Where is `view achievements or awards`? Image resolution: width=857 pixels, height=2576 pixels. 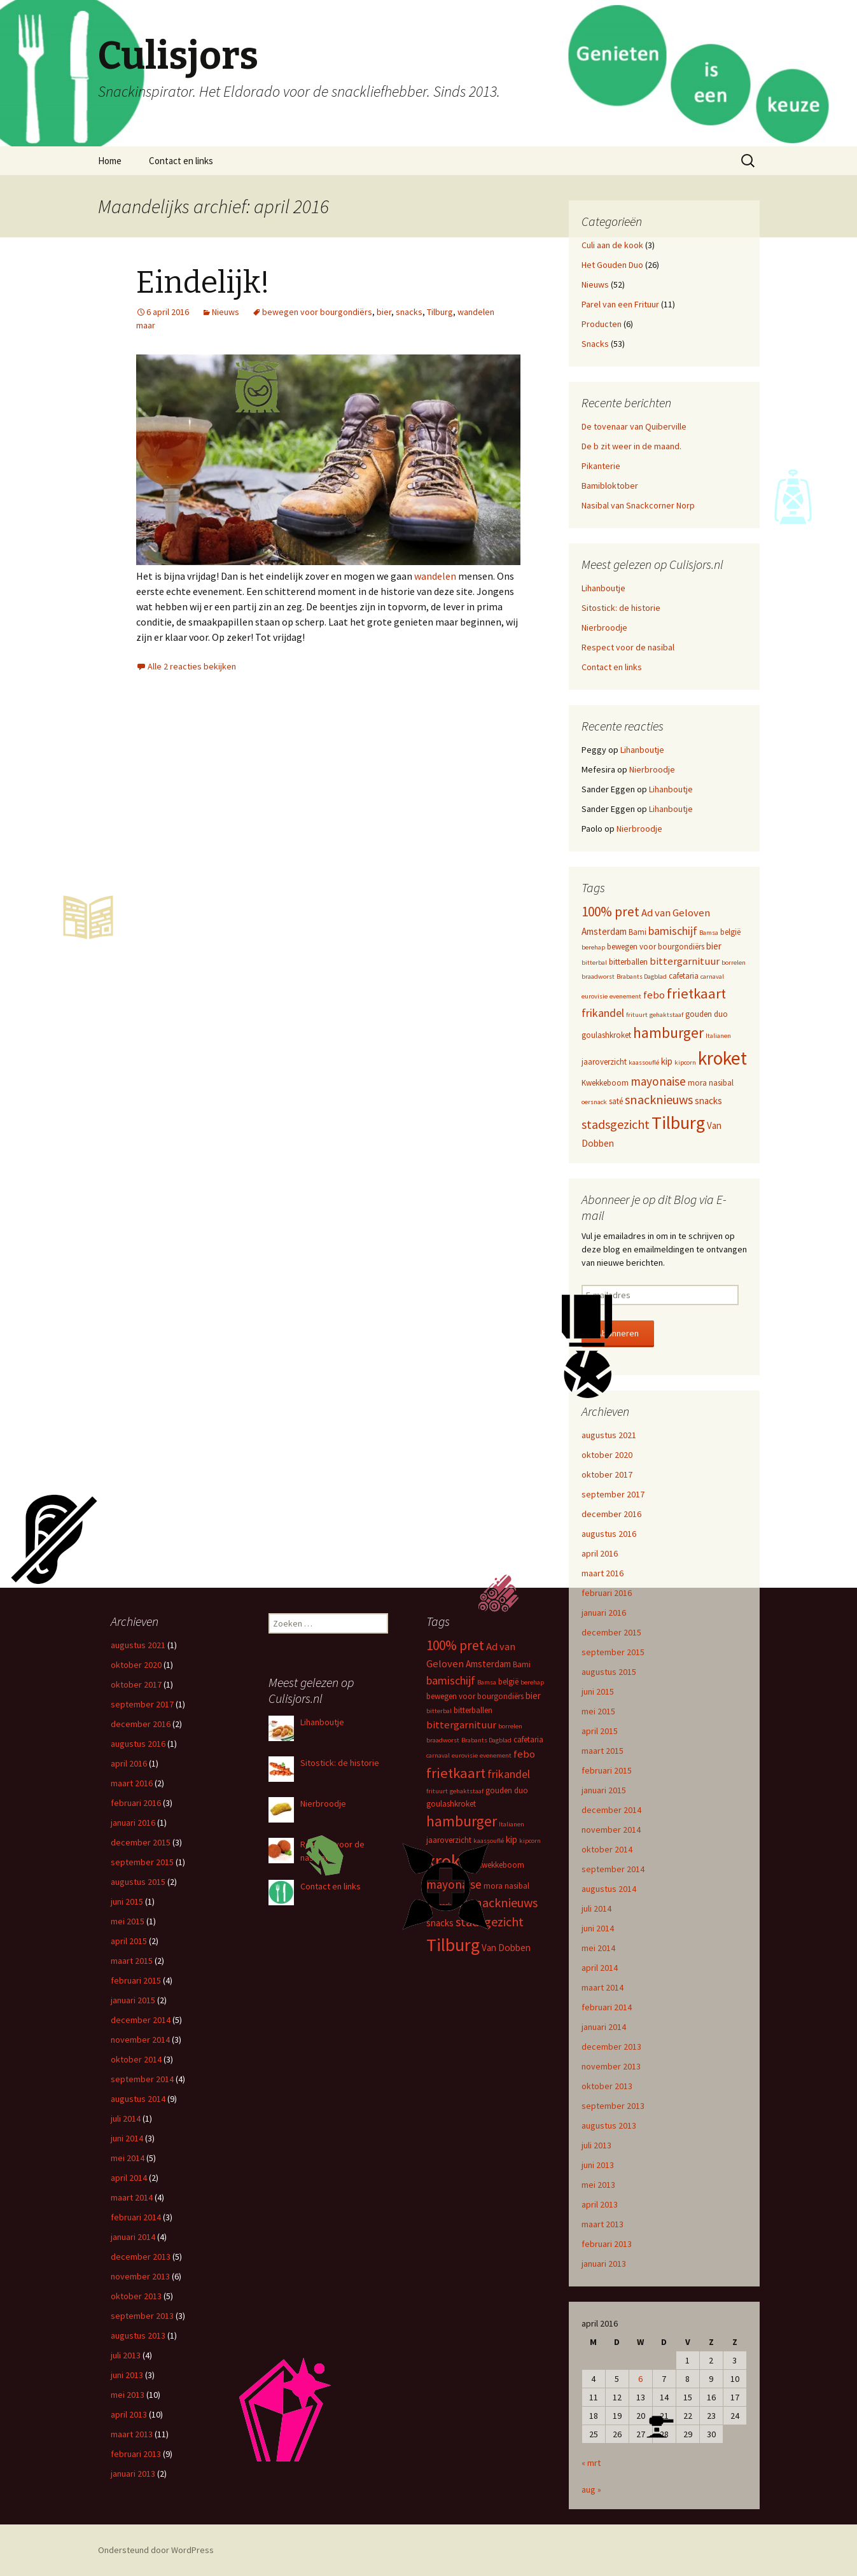
view achievements or awards is located at coordinates (587, 1346).